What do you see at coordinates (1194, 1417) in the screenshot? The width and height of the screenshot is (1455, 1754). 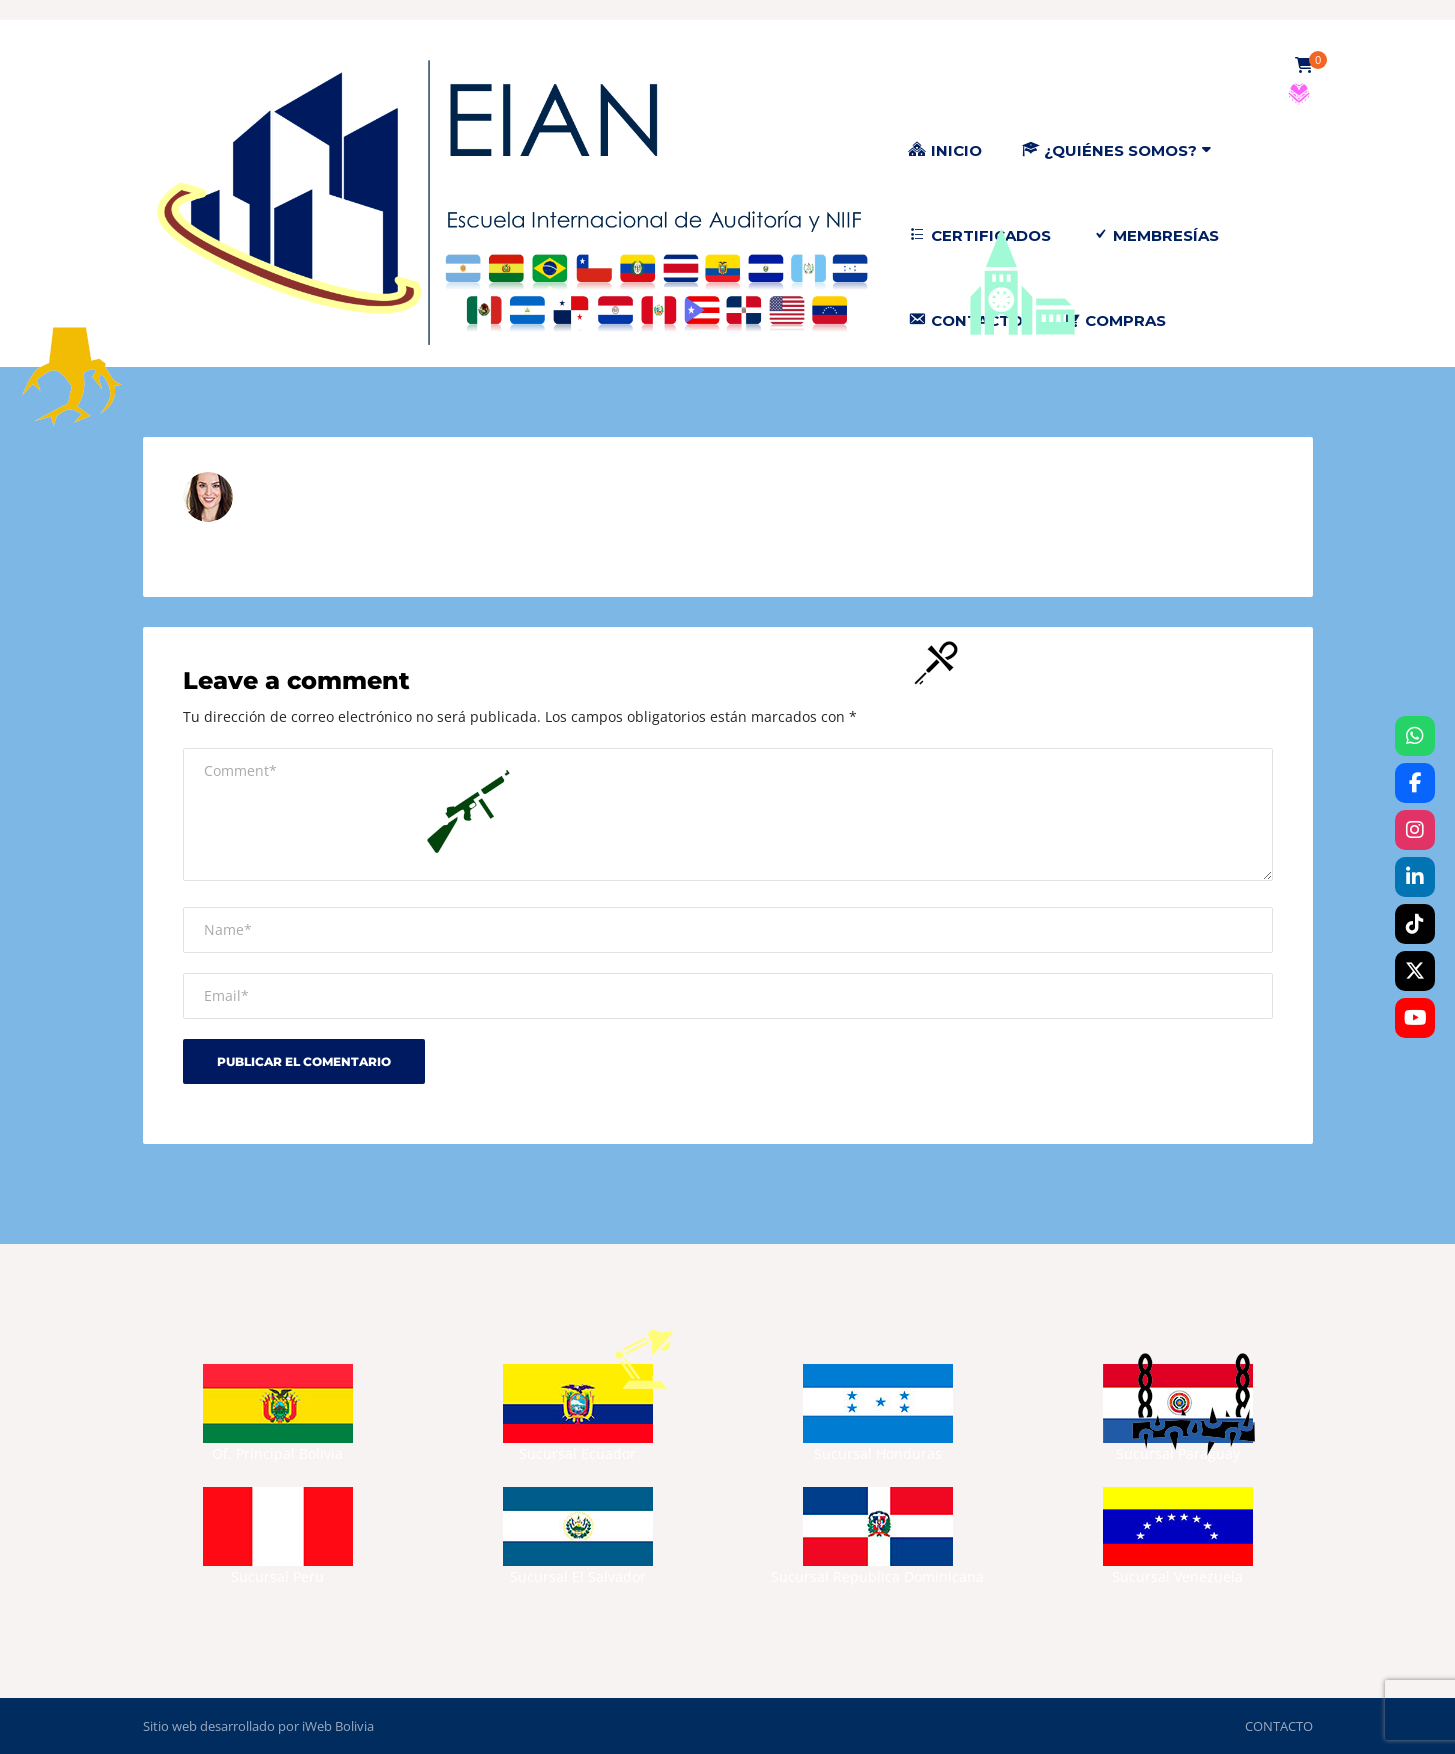 I see `select spiked trunk trap or obstacle` at bounding box center [1194, 1417].